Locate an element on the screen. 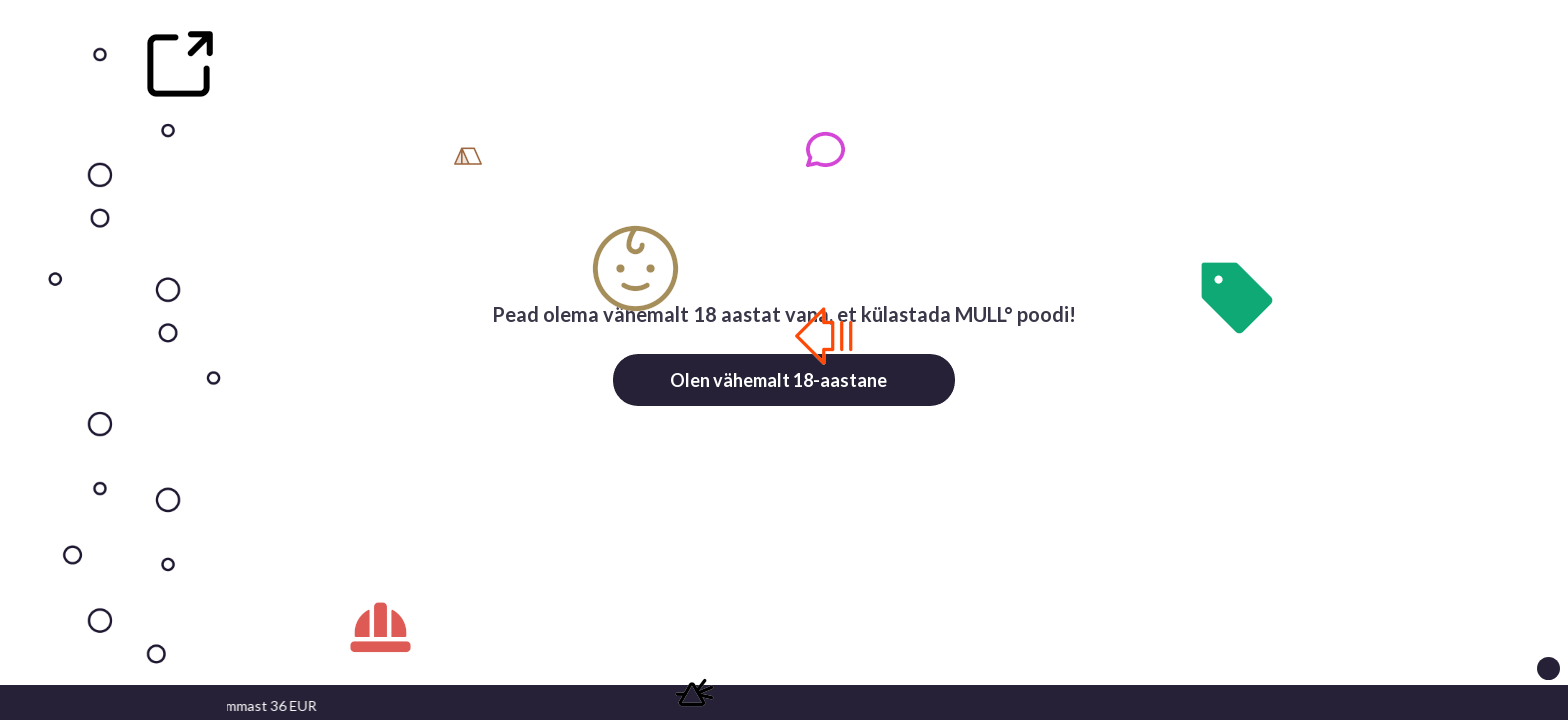 Image resolution: width=1568 pixels, height=720 pixels. go back multiple steps is located at coordinates (826, 336).